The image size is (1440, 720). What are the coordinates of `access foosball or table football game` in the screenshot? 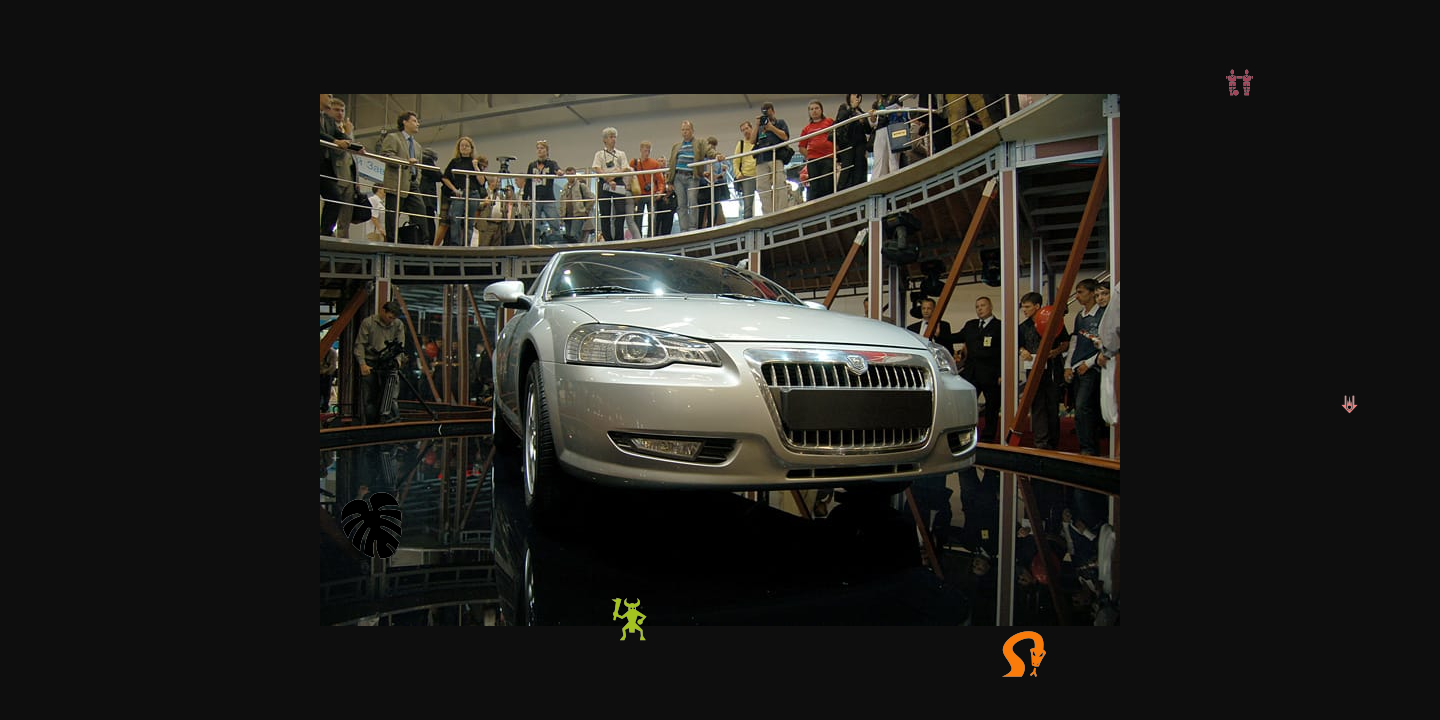 It's located at (1239, 82).